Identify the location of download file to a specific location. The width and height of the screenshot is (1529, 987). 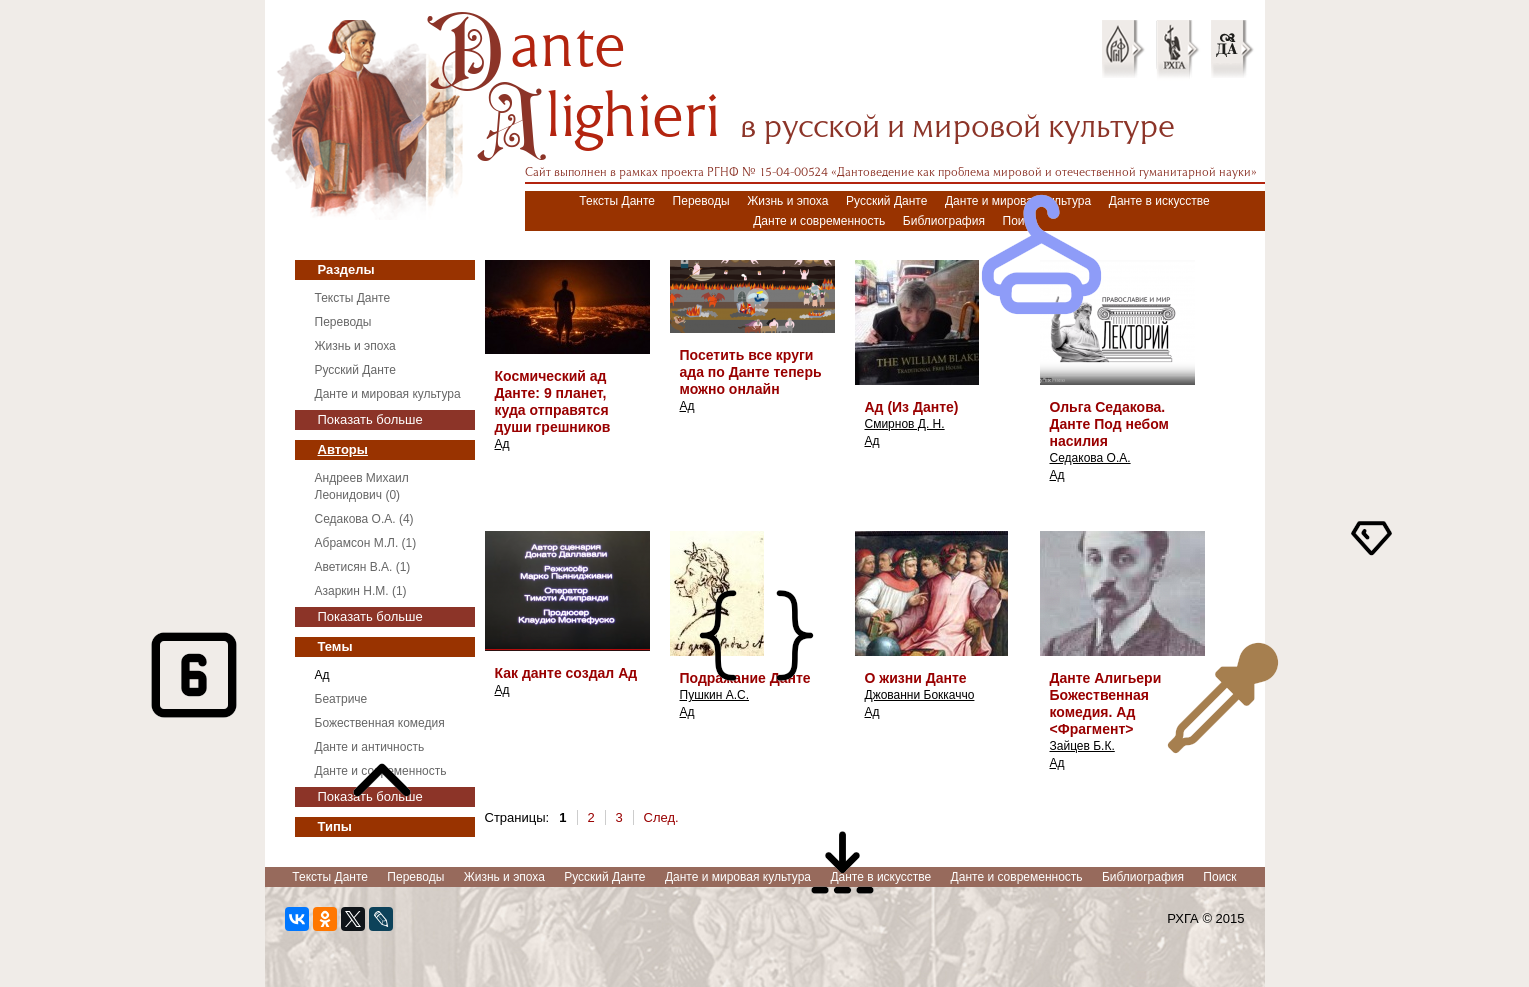
(842, 862).